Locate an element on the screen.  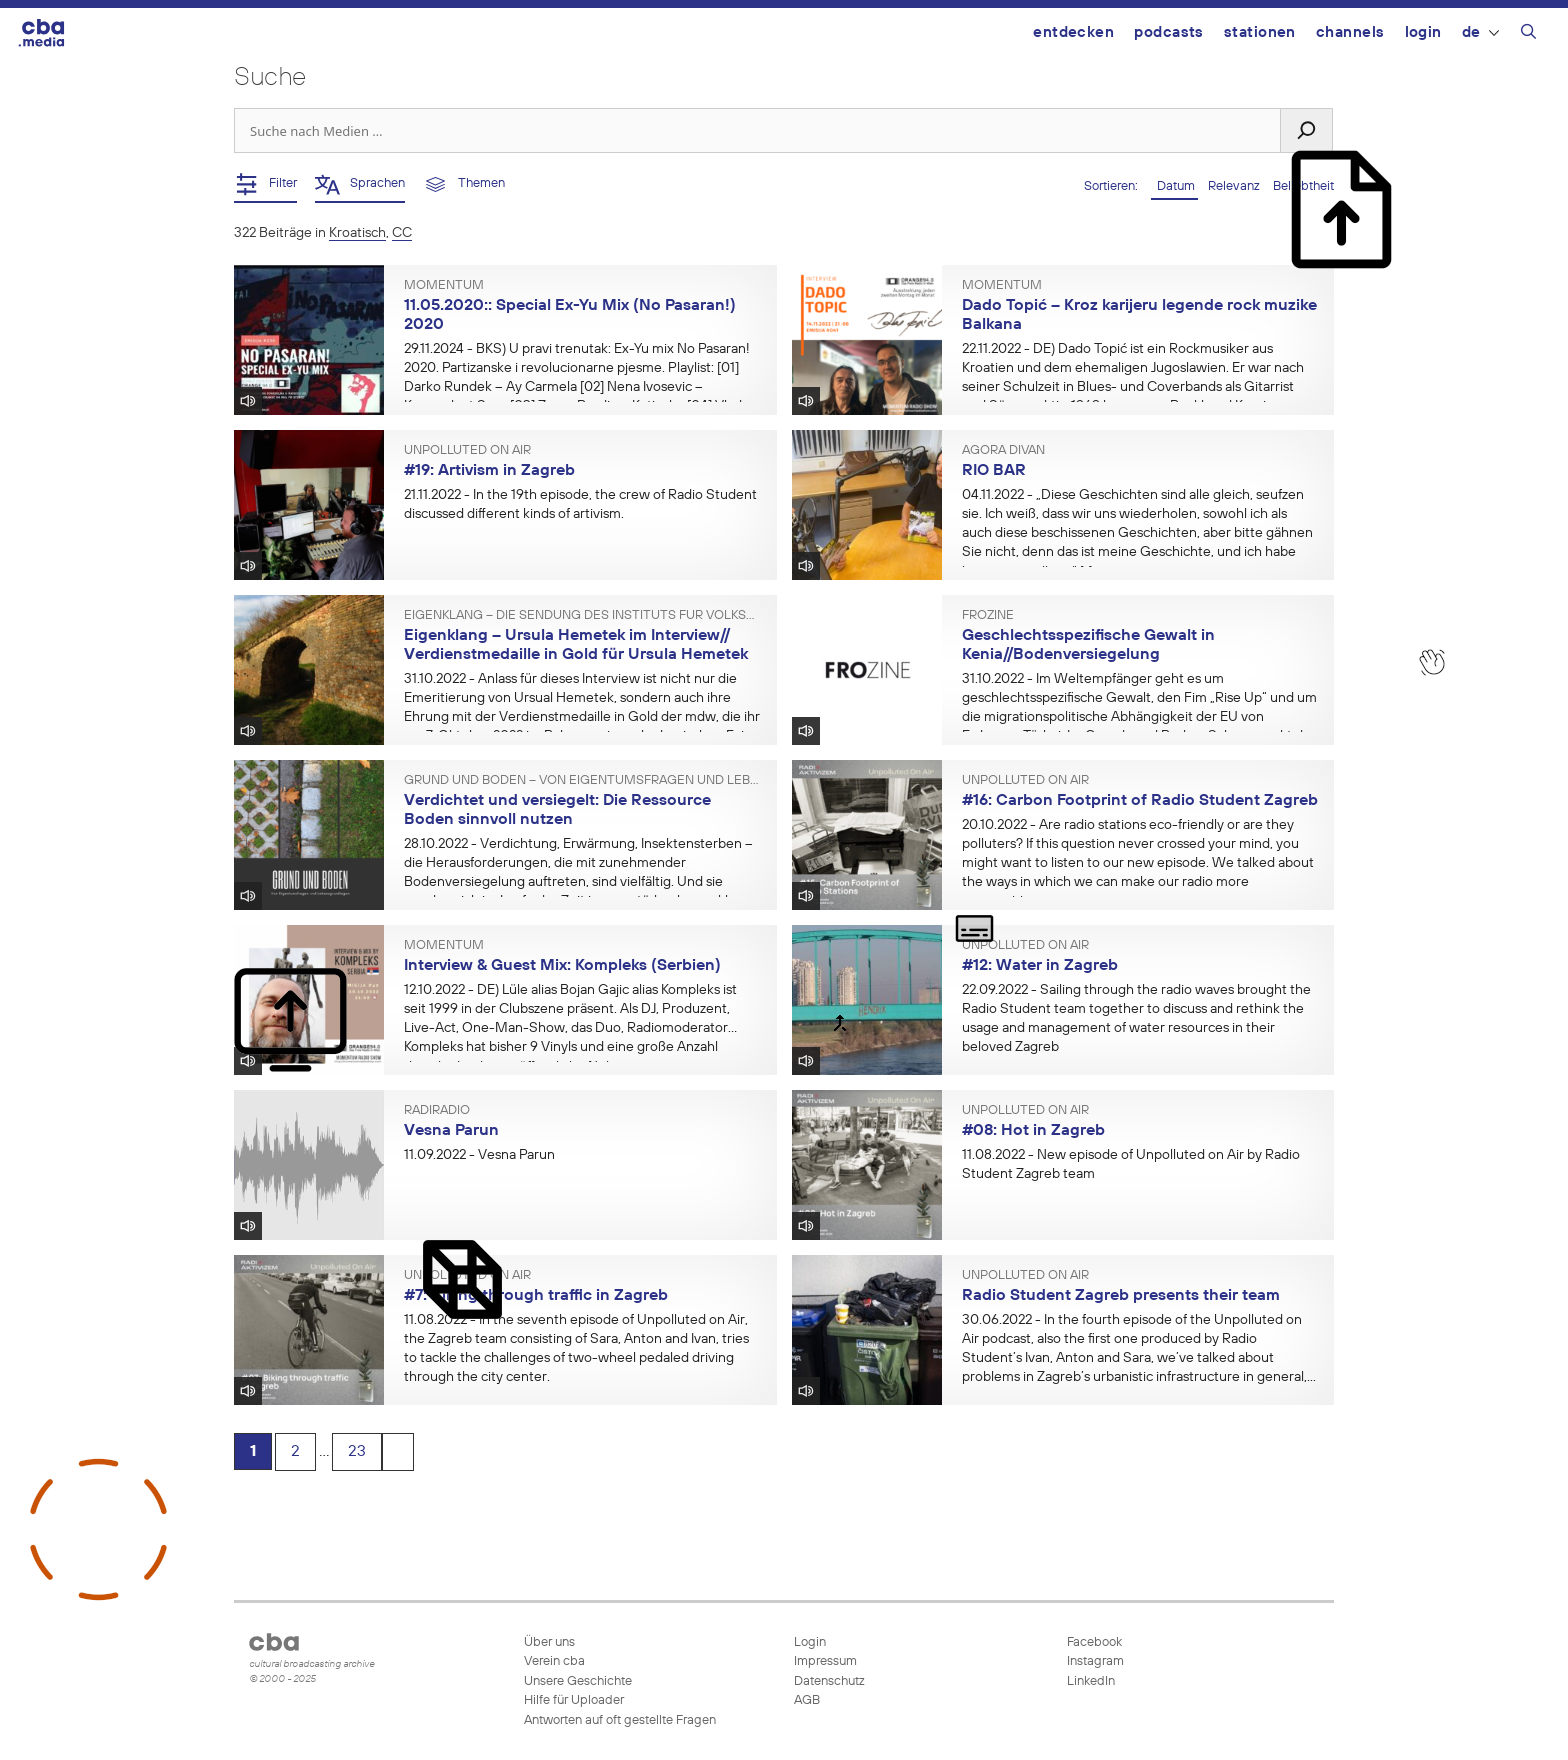
view 3D model or object is located at coordinates (462, 1279).